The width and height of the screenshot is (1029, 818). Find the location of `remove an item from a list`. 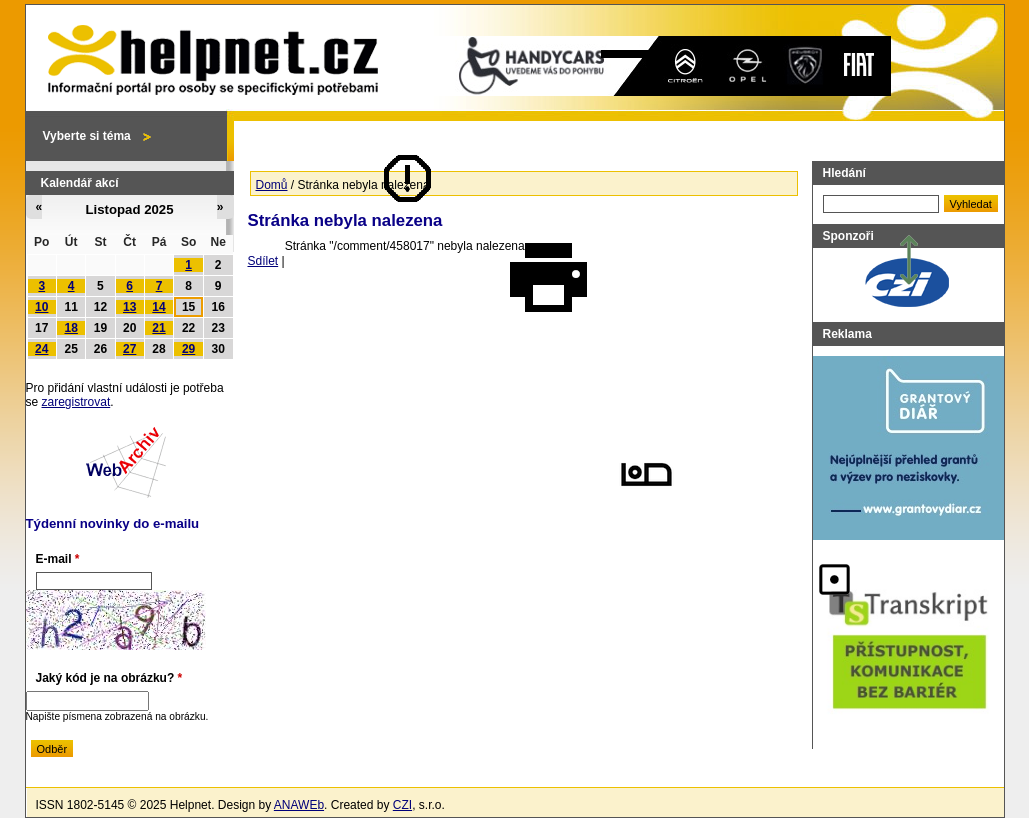

remove an item from a list is located at coordinates (629, 54).